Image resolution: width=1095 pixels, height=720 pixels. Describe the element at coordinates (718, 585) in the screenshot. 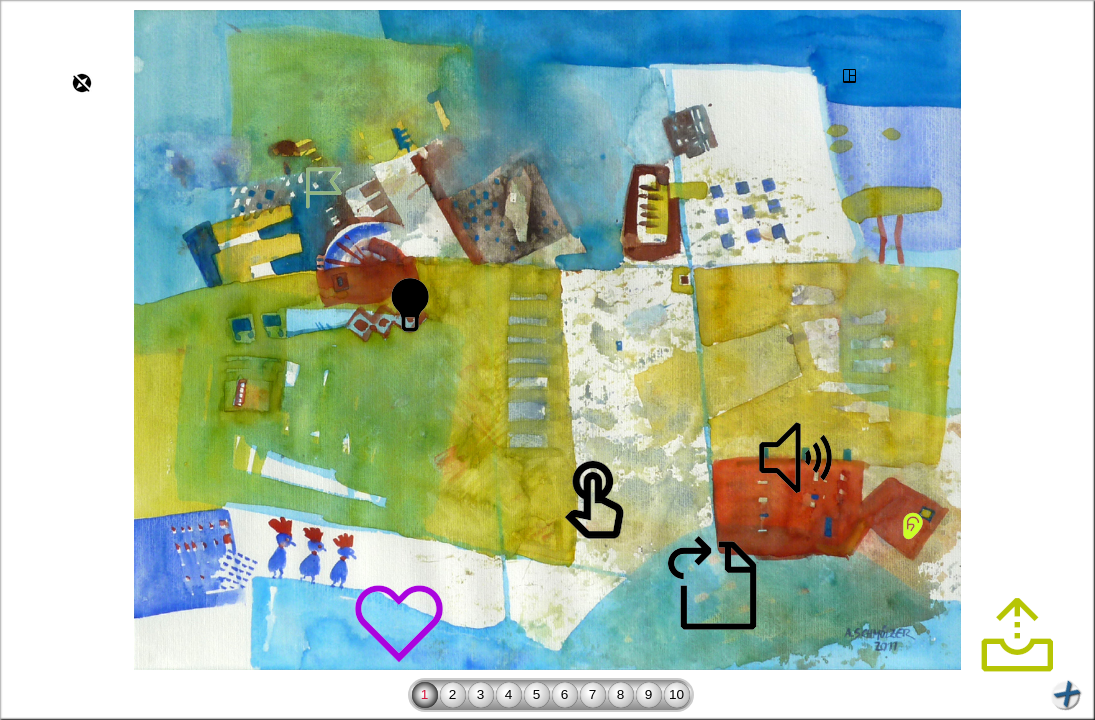

I see `go to file or navigate to a specific file` at that location.